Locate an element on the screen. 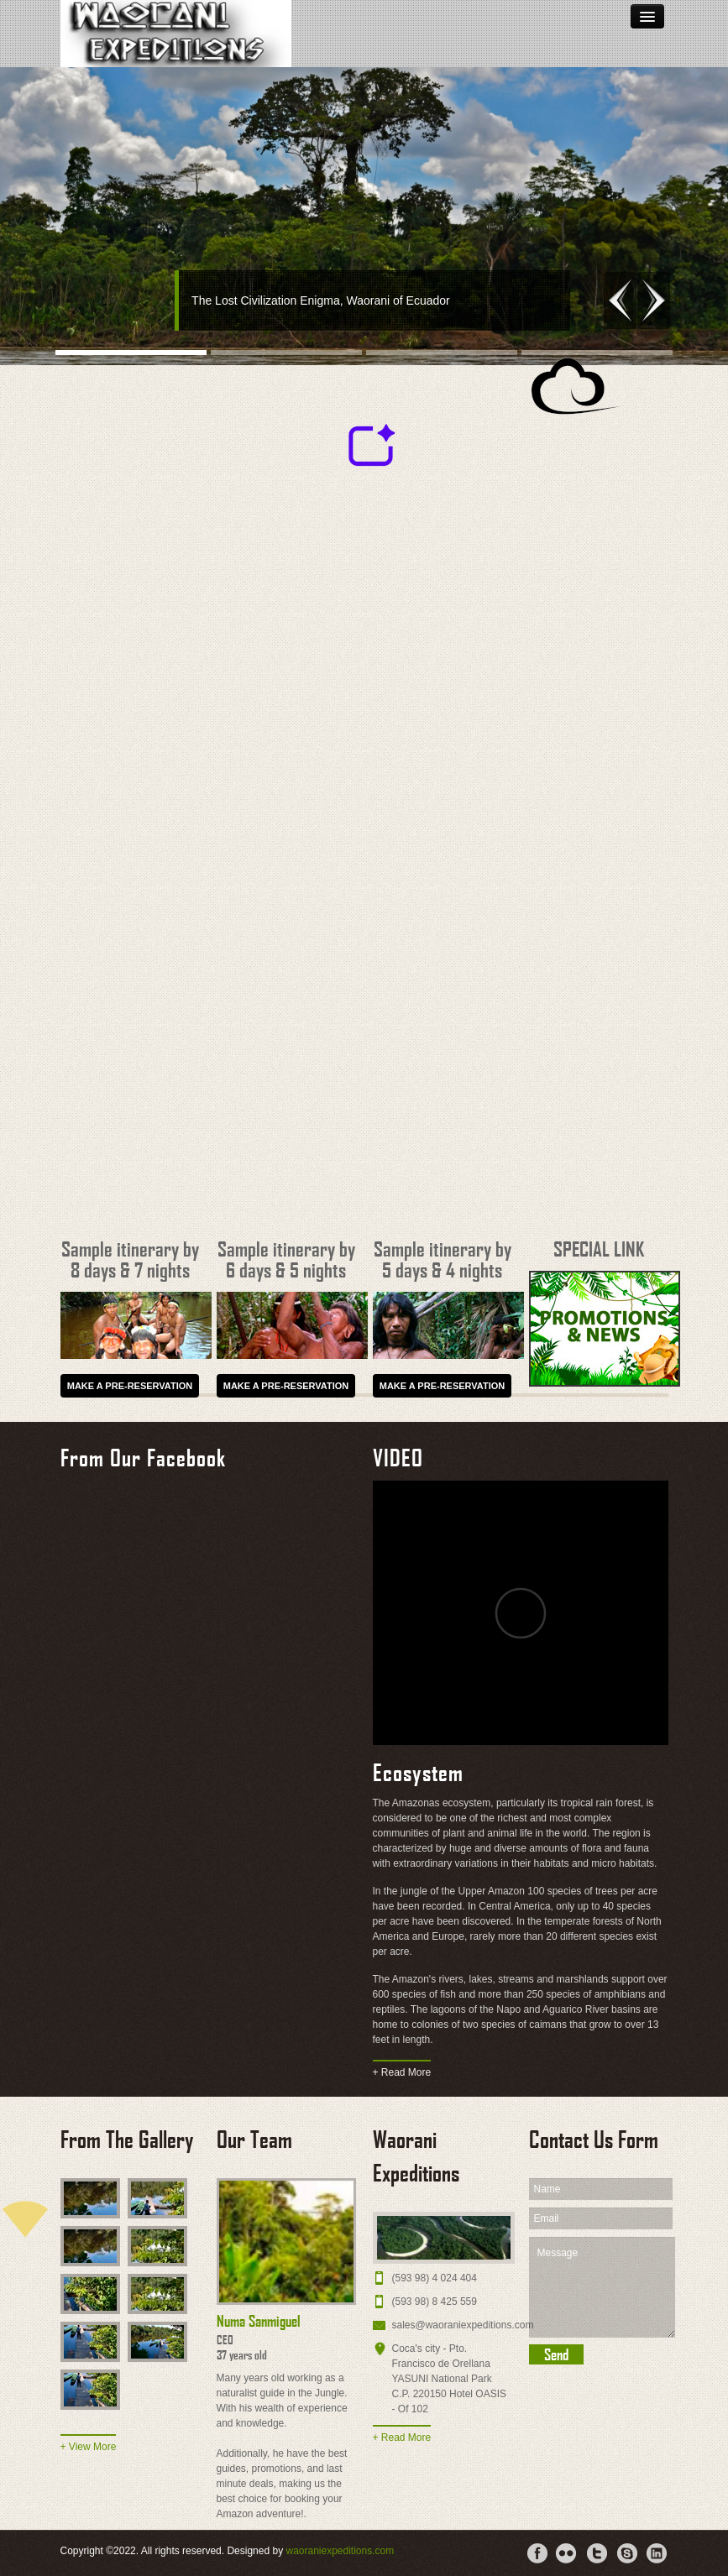  ethers.js library branding or documentation link is located at coordinates (576, 386).